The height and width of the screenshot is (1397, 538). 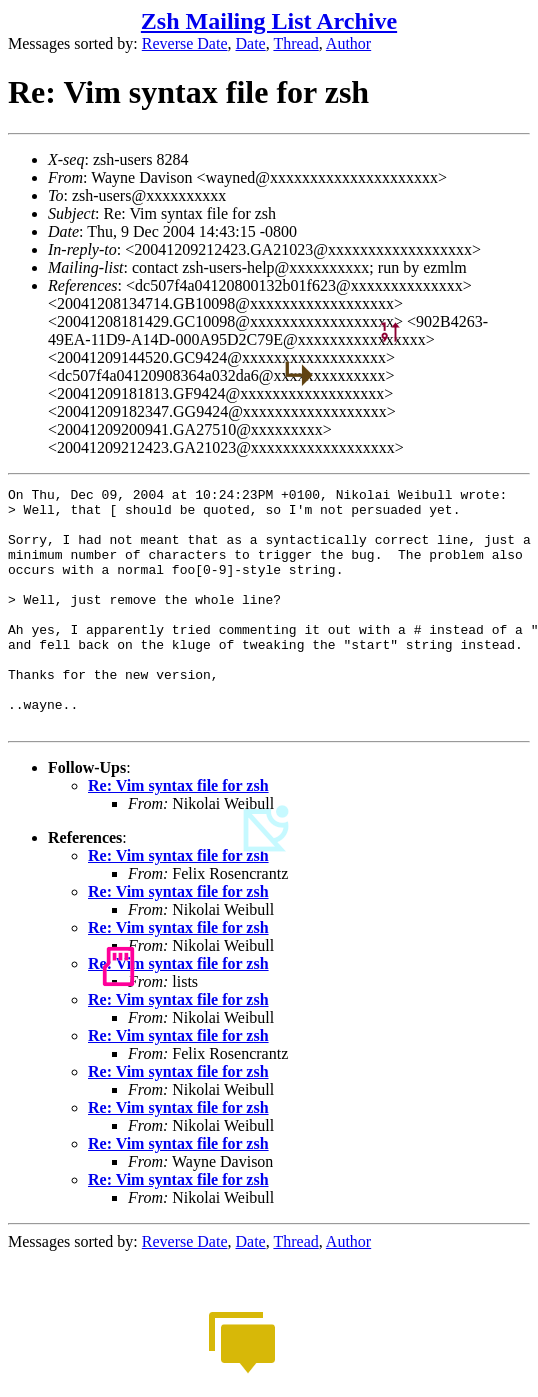 I want to click on remixicon logo, so click(x=266, y=829).